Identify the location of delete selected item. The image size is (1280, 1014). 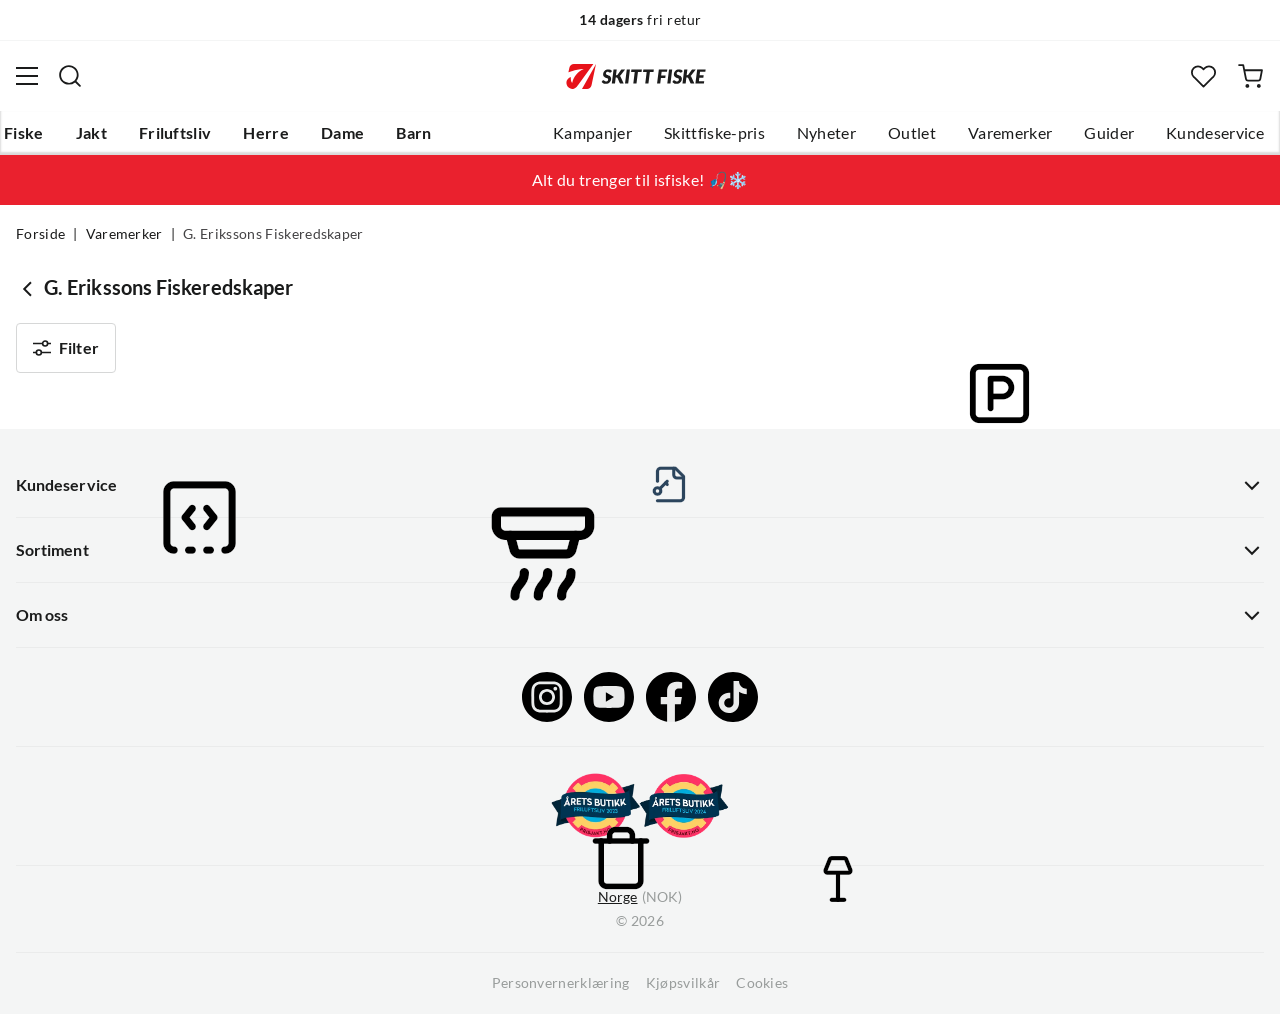
(621, 858).